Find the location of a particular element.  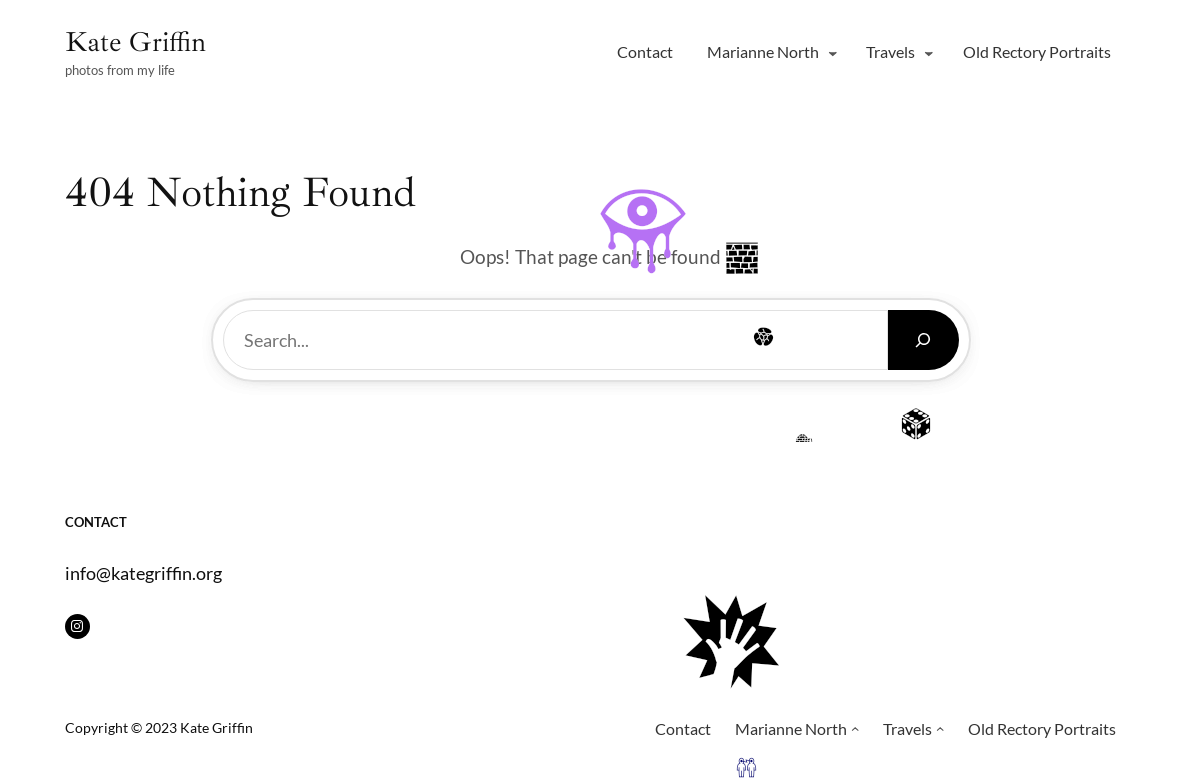

give a high-five or celebrate with another player is located at coordinates (731, 643).